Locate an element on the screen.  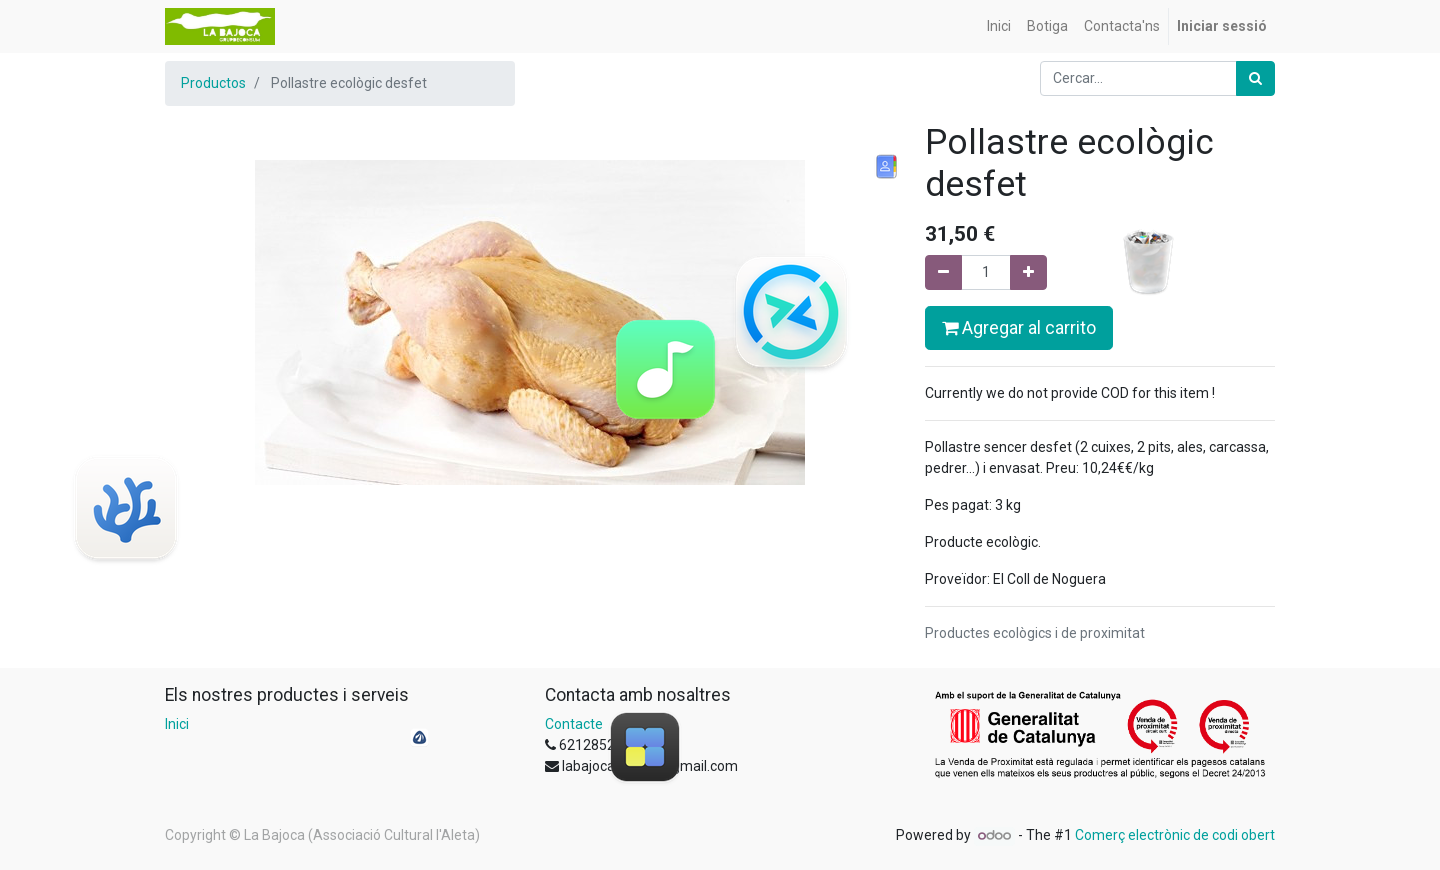
launch swell foop puzzle game is located at coordinates (645, 747).